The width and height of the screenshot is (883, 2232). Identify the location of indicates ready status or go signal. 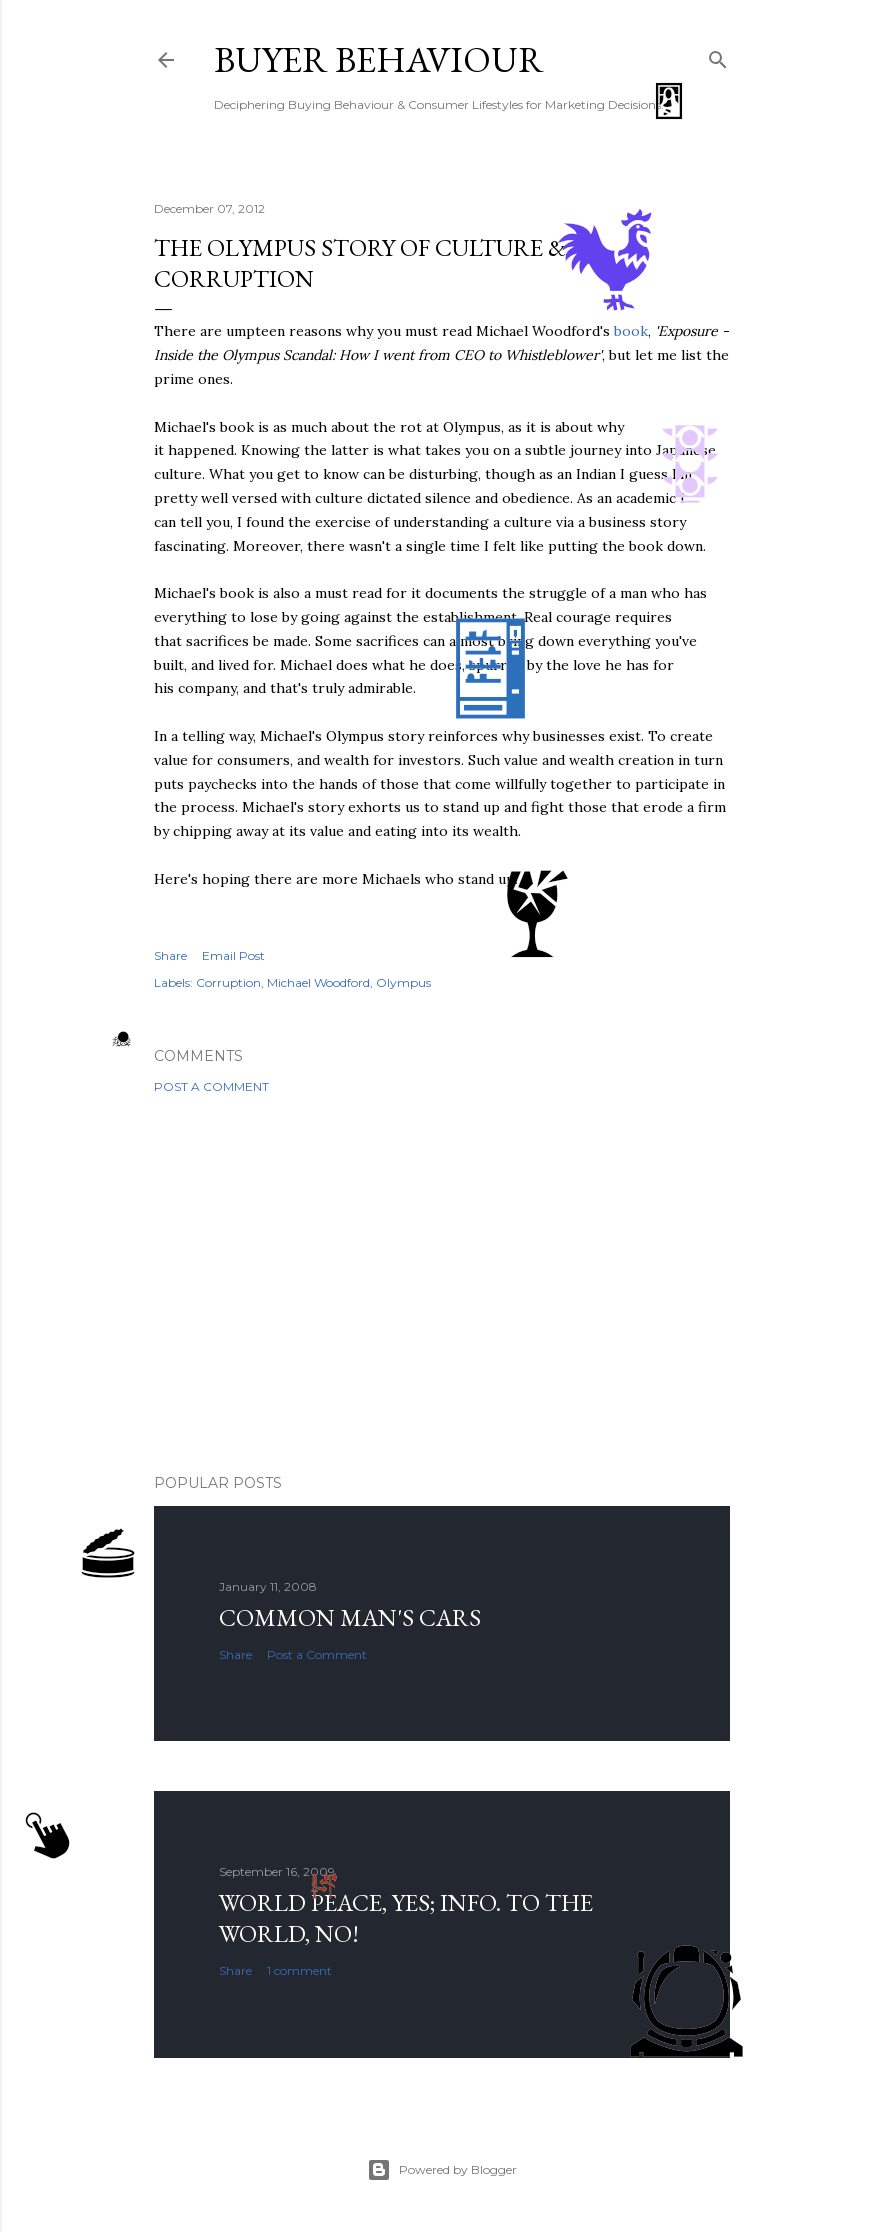
(690, 464).